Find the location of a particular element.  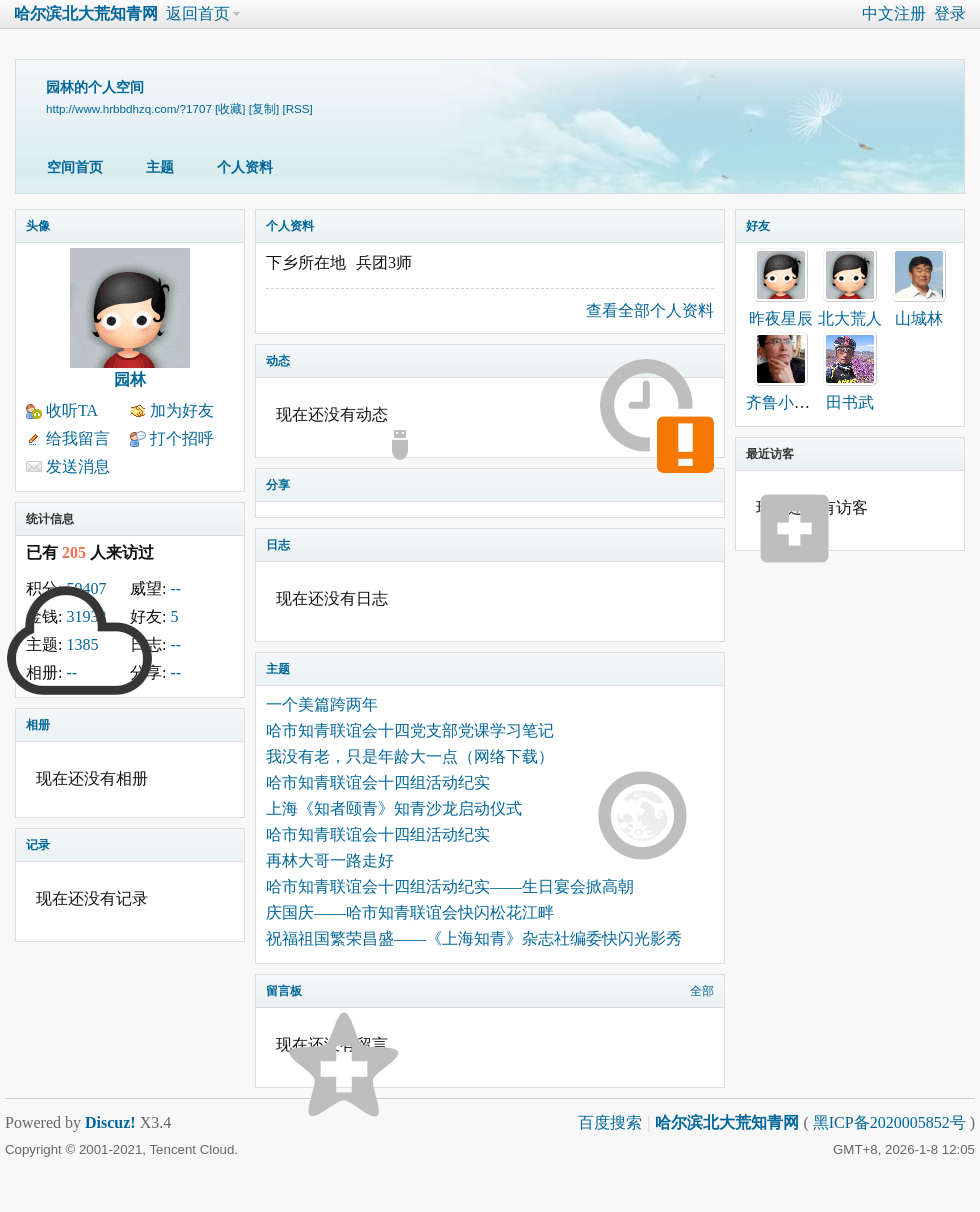

indicates clear weather conditions at night is located at coordinates (642, 815).